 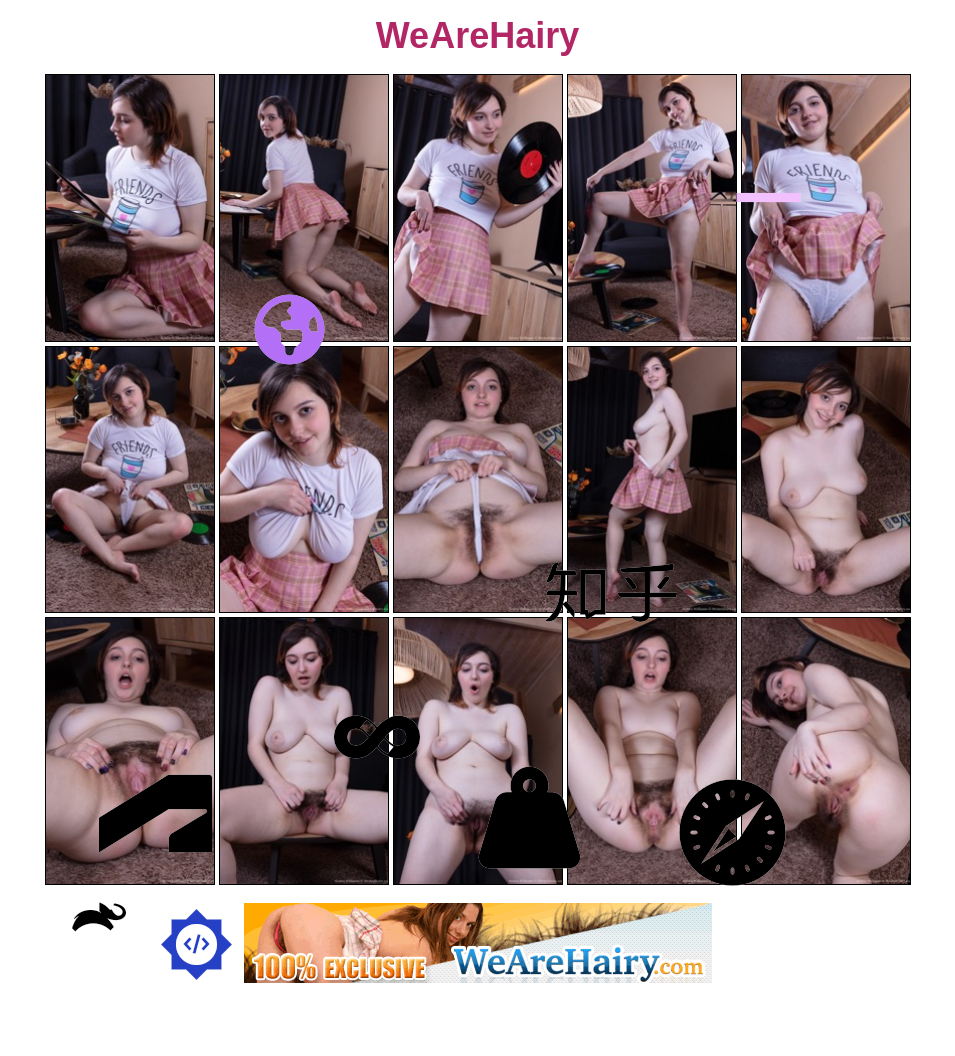 I want to click on open Apache Superset data visualization platform, so click(x=377, y=737).